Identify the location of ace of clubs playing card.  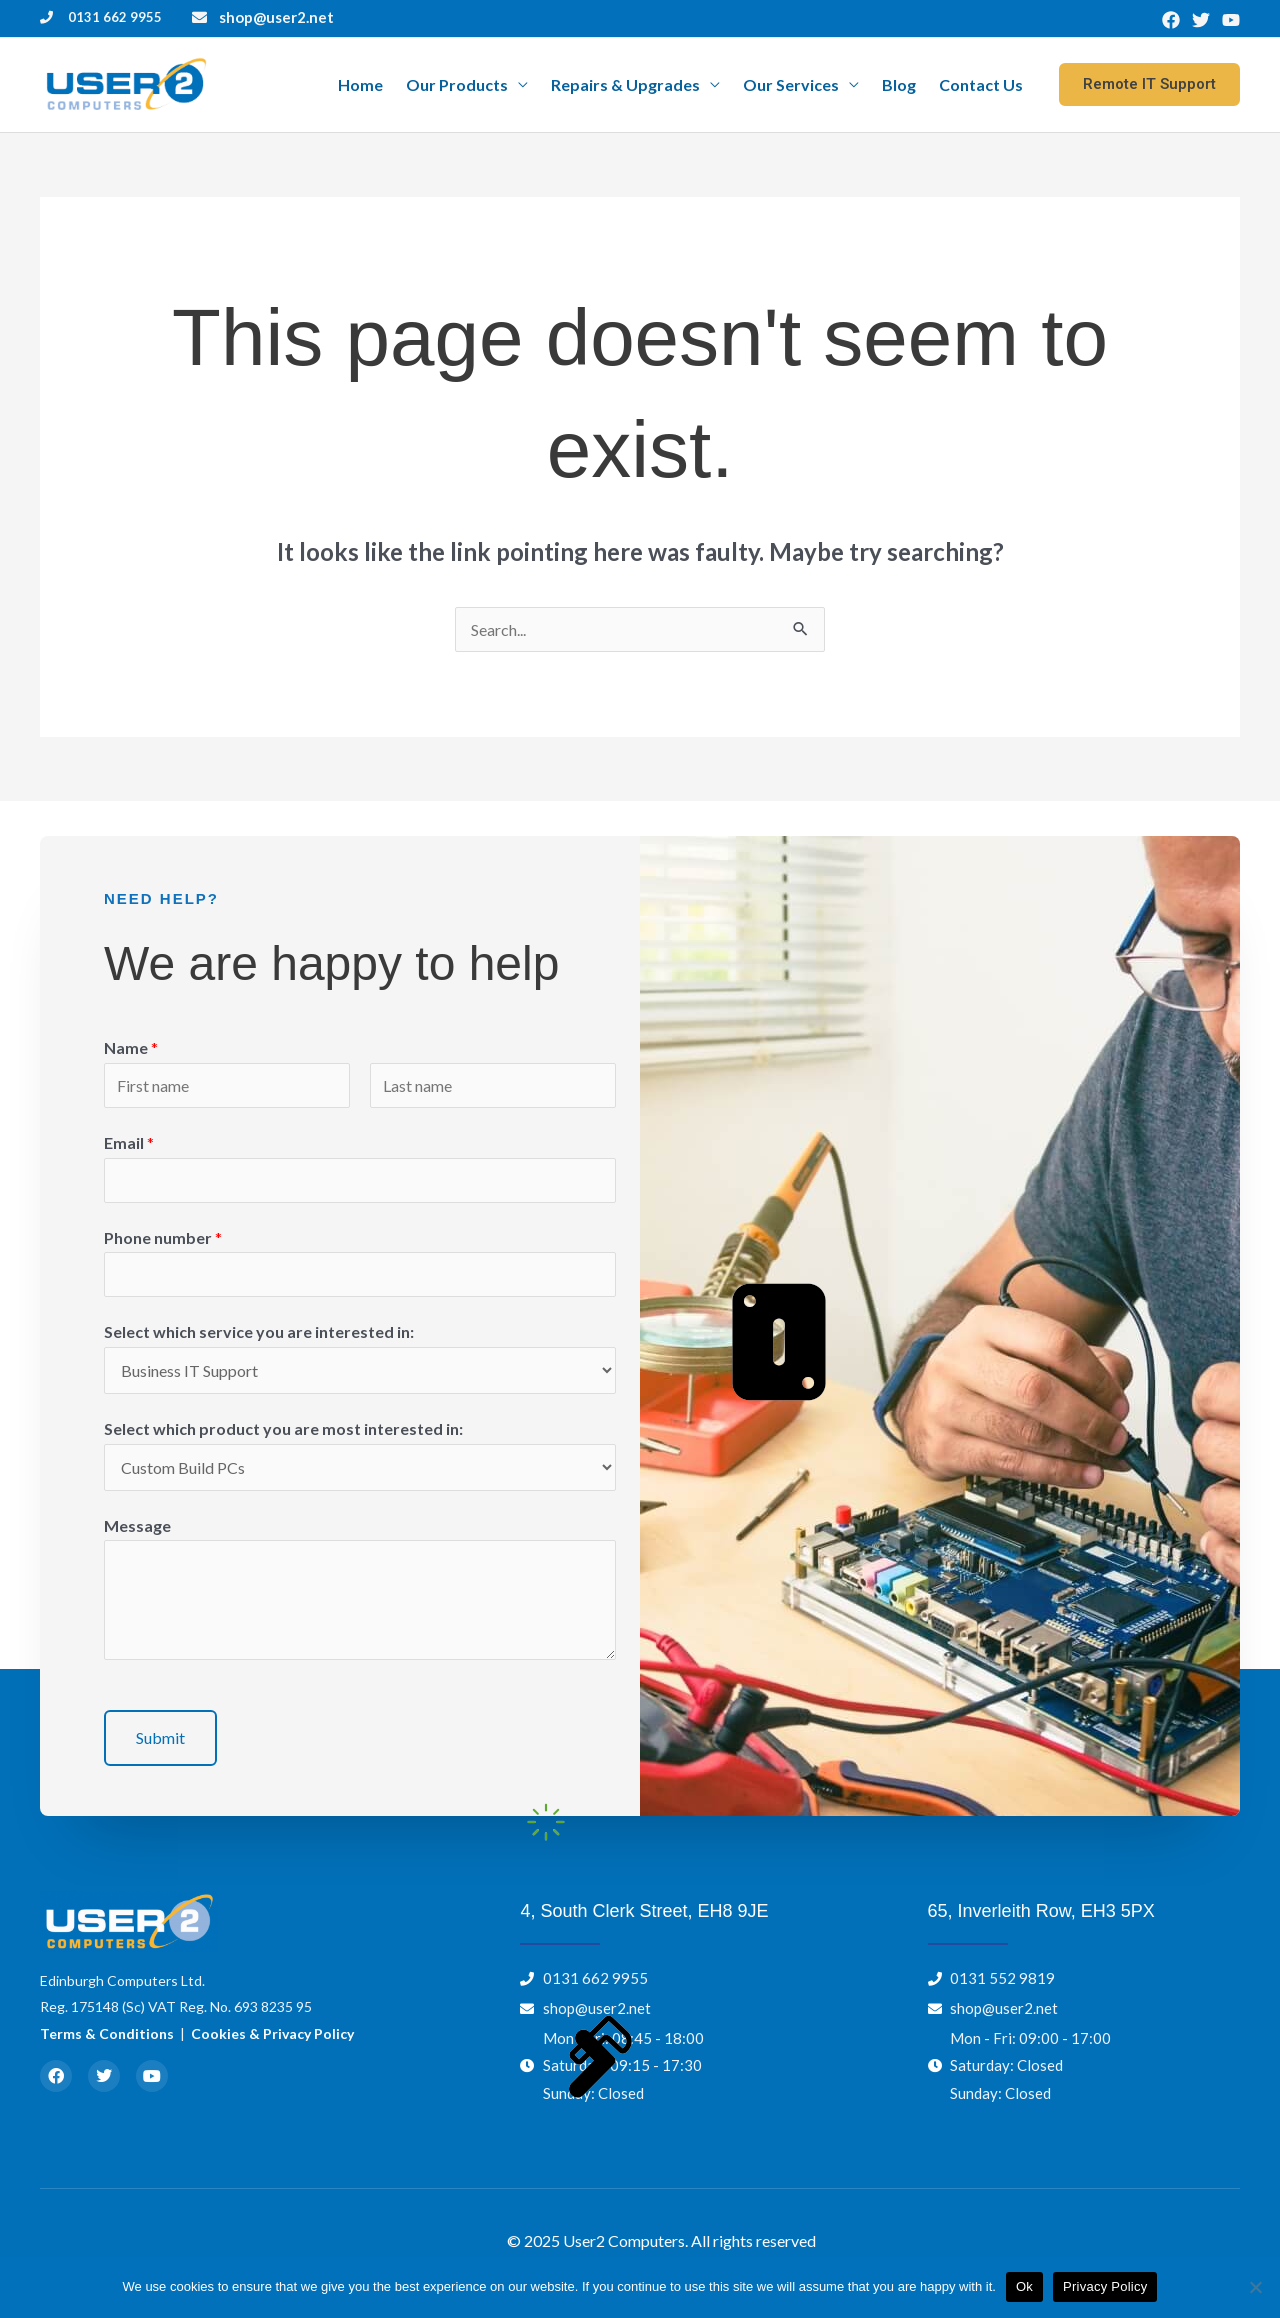
(779, 1342).